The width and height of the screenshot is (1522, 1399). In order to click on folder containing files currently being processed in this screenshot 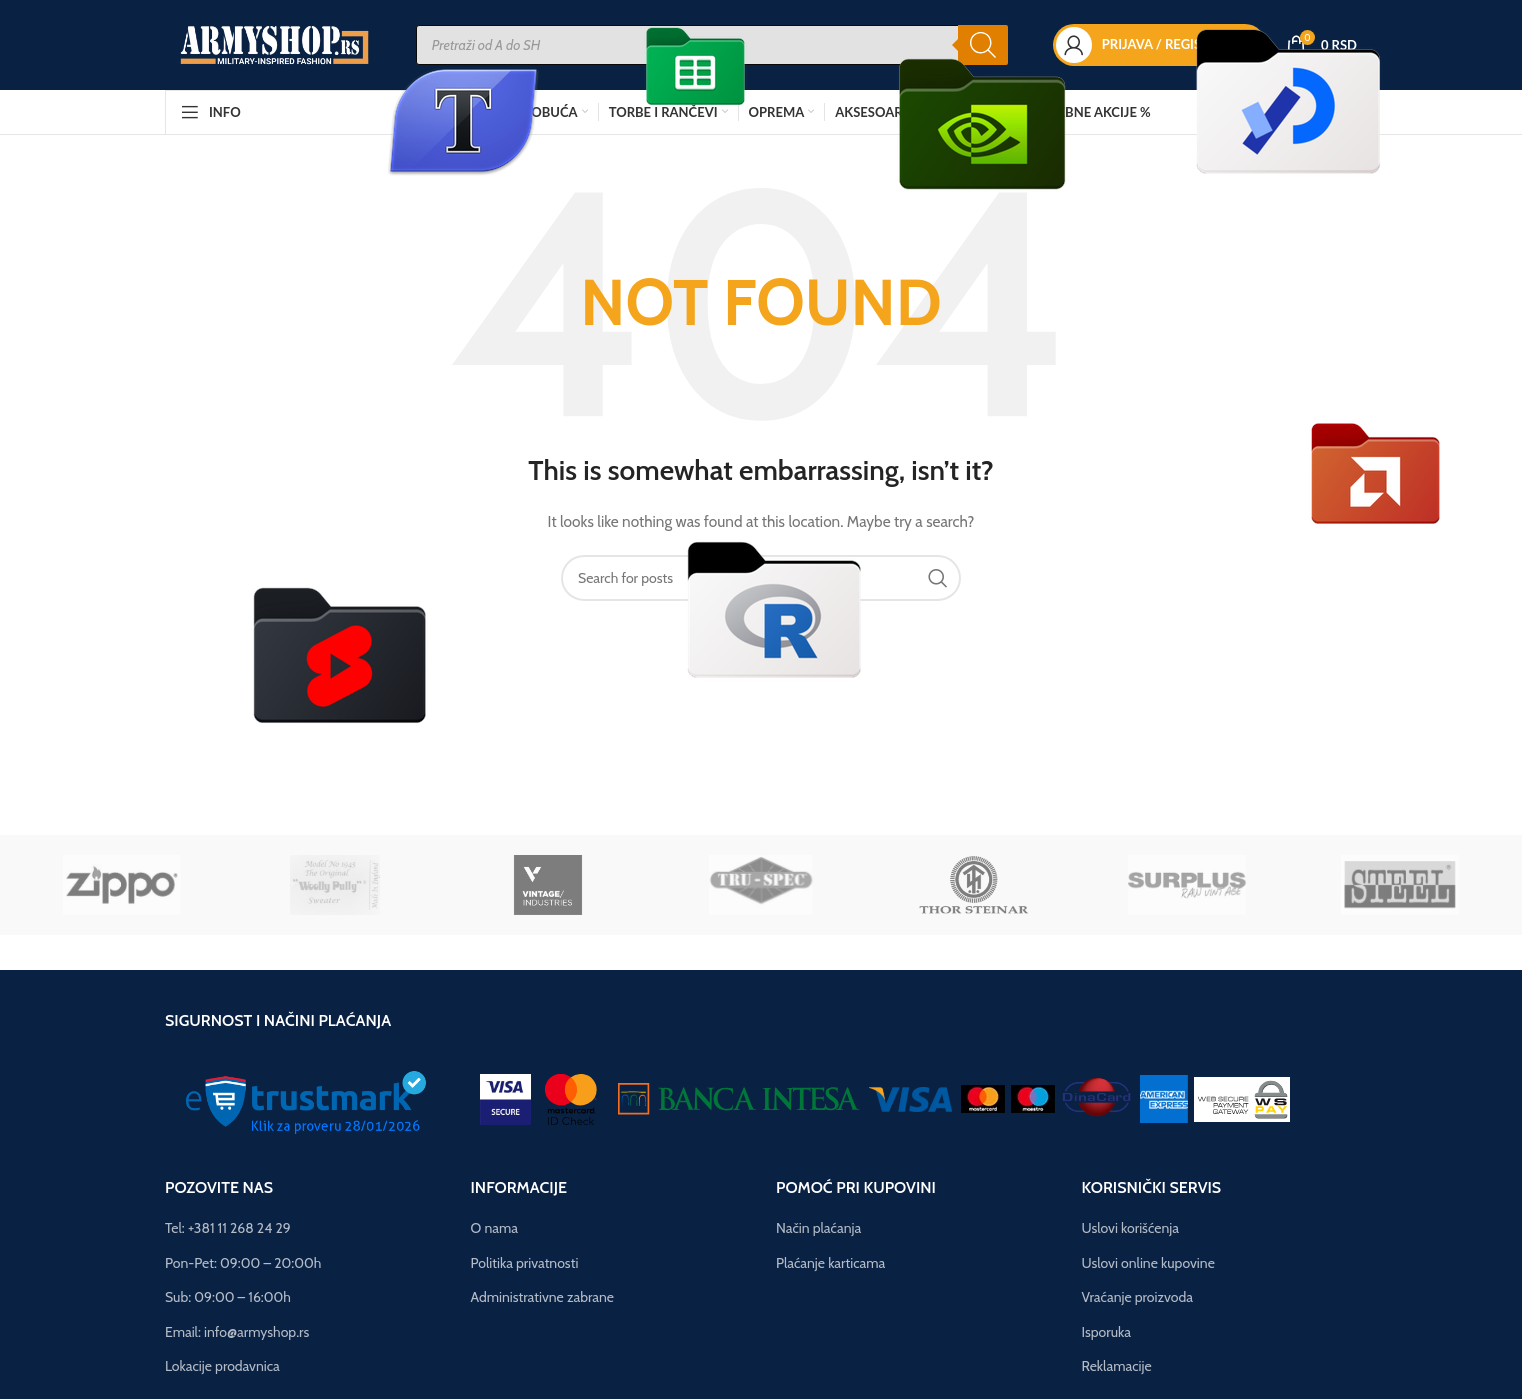, I will do `click(1287, 106)`.